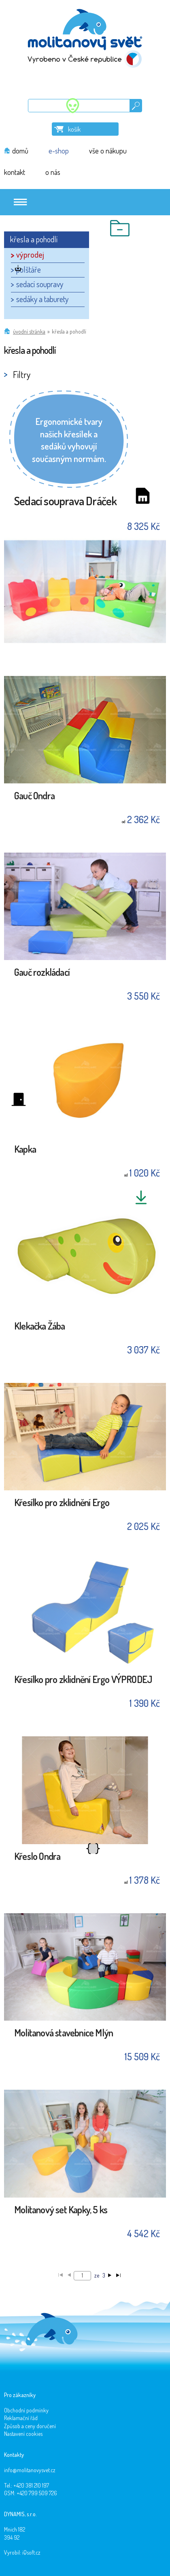 The width and height of the screenshot is (170, 2576). What do you see at coordinates (93, 1849) in the screenshot?
I see `access code or developer settings` at bounding box center [93, 1849].